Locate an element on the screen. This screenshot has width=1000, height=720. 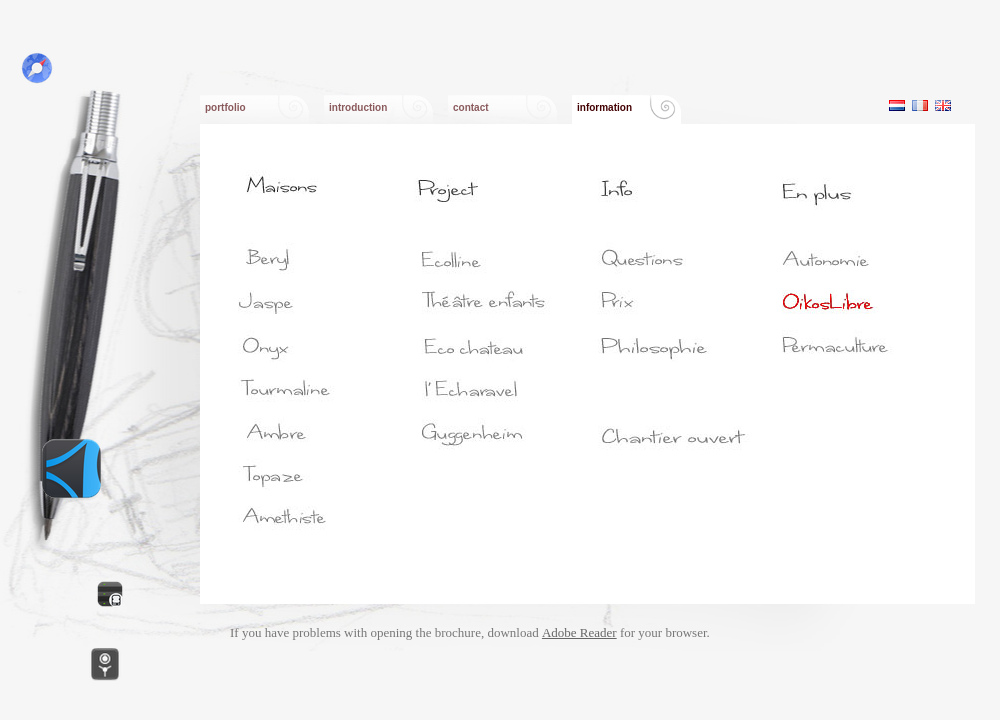
launch the web browser app is located at coordinates (37, 68).